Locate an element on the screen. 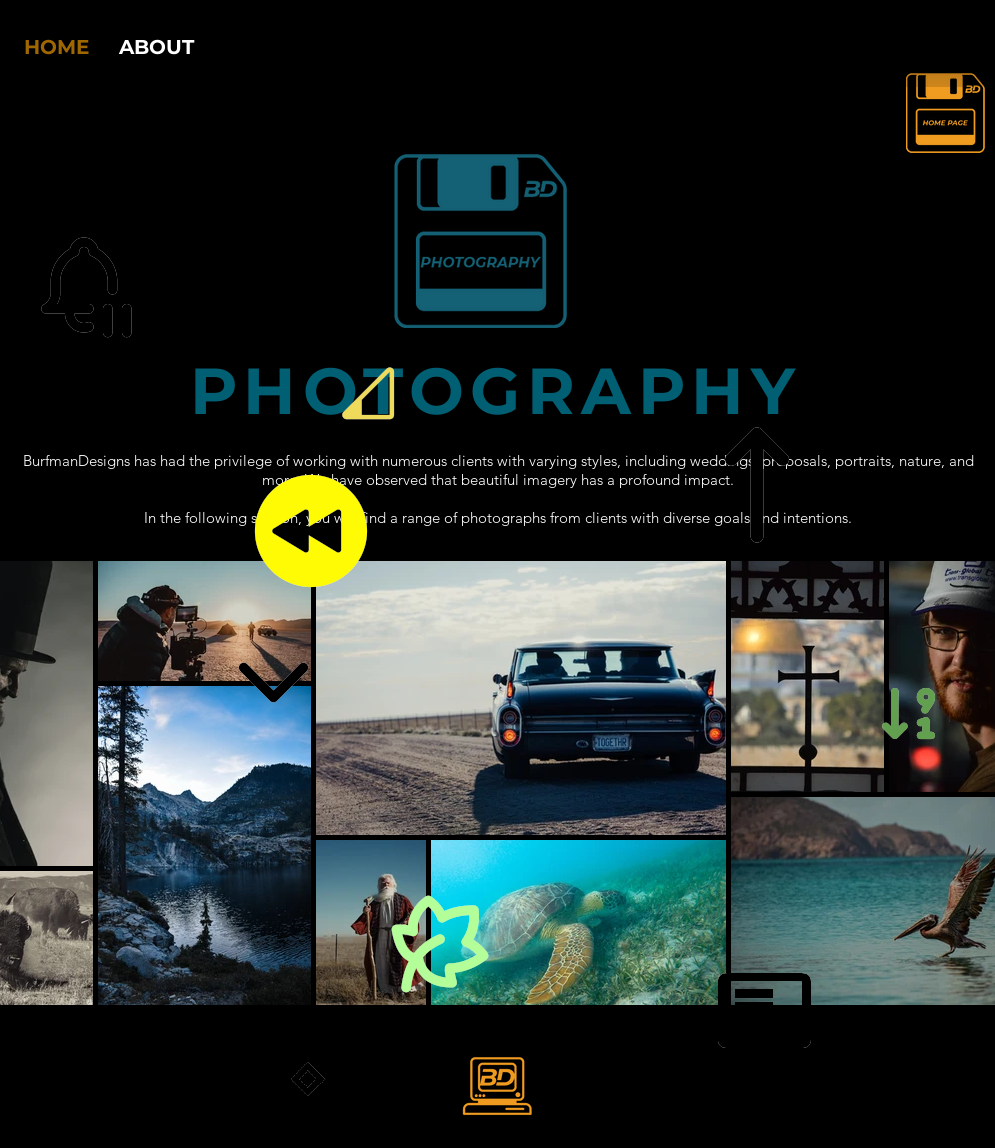  expand a dropdown menu or section is located at coordinates (273, 682).